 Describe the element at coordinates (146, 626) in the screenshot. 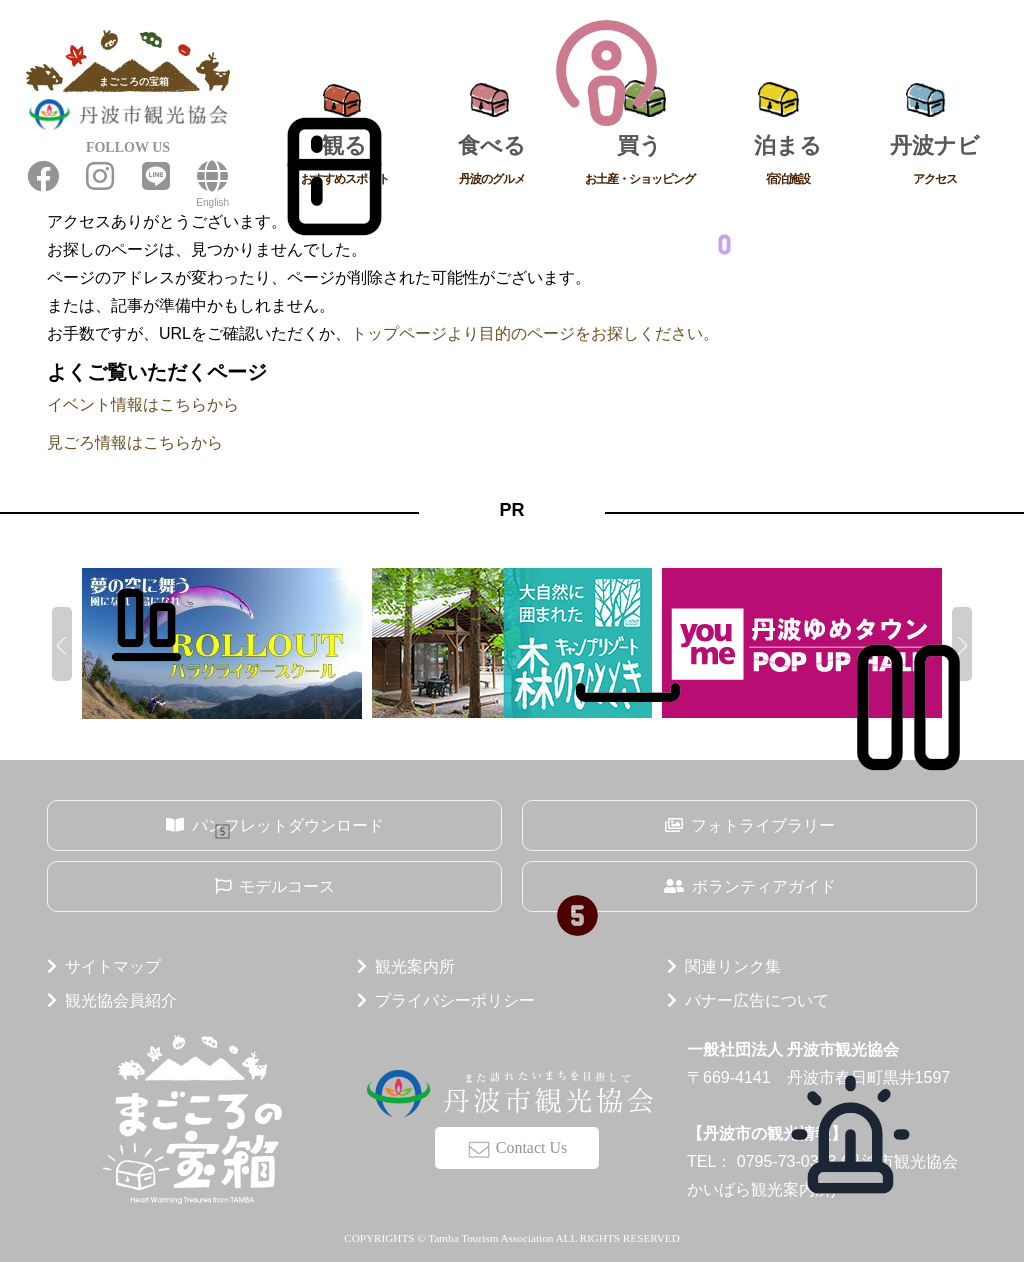

I see `align selected objects to the bottom` at that location.